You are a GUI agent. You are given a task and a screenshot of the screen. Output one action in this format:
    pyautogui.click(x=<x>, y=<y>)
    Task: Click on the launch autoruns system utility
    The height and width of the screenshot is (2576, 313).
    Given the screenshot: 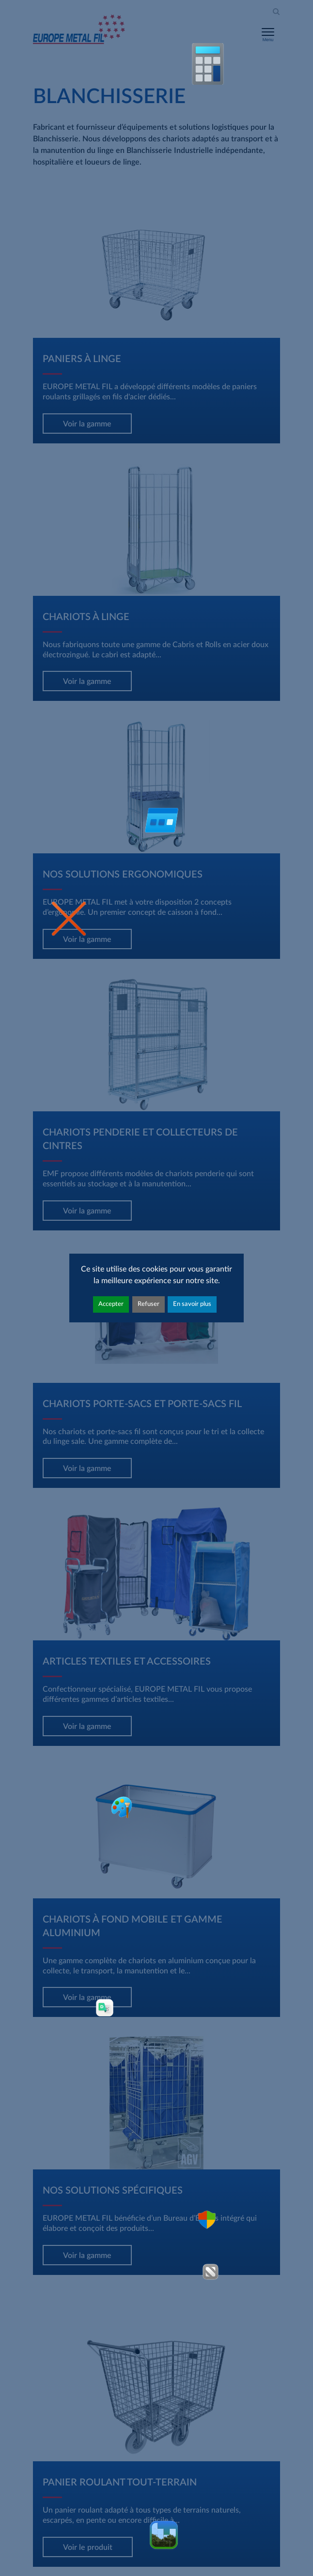 What is the action you would take?
    pyautogui.click(x=161, y=820)
    